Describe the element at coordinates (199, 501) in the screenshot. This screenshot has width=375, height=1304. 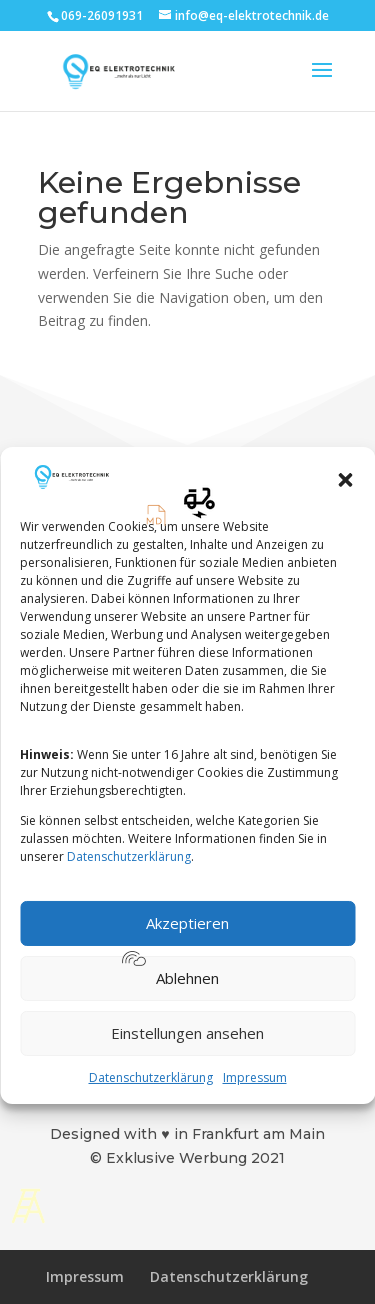
I see `select electric moped as transportation mode` at that location.